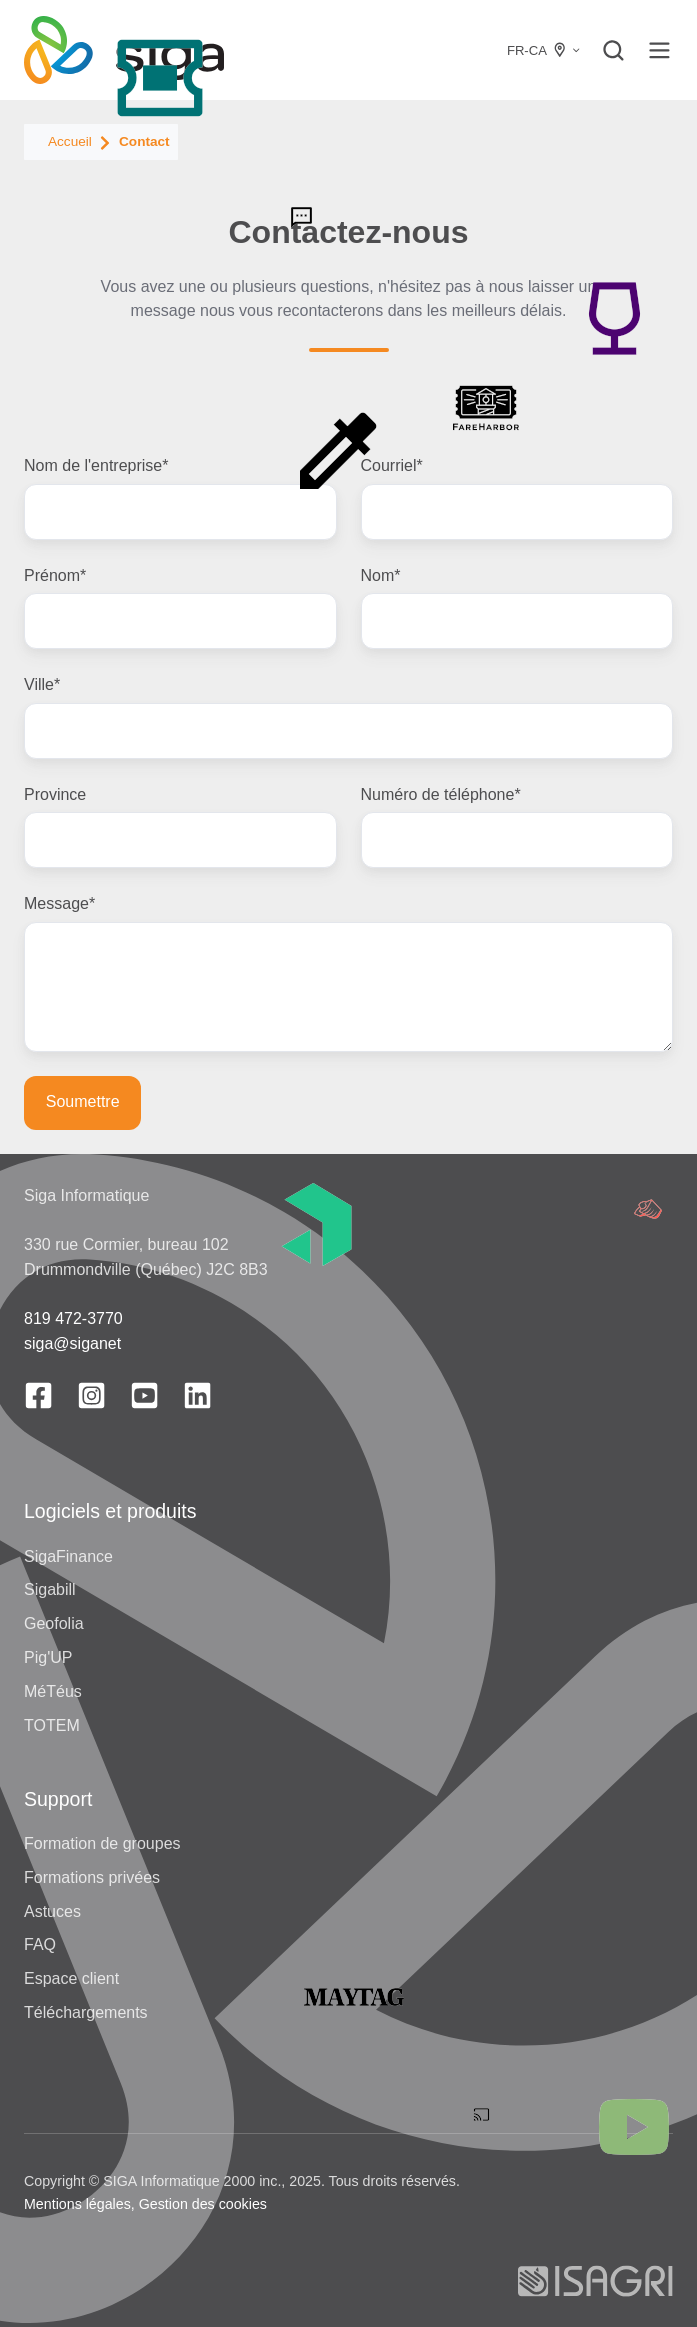 This screenshot has height=2327, width=697. I want to click on open YouTube app, so click(634, 2127).